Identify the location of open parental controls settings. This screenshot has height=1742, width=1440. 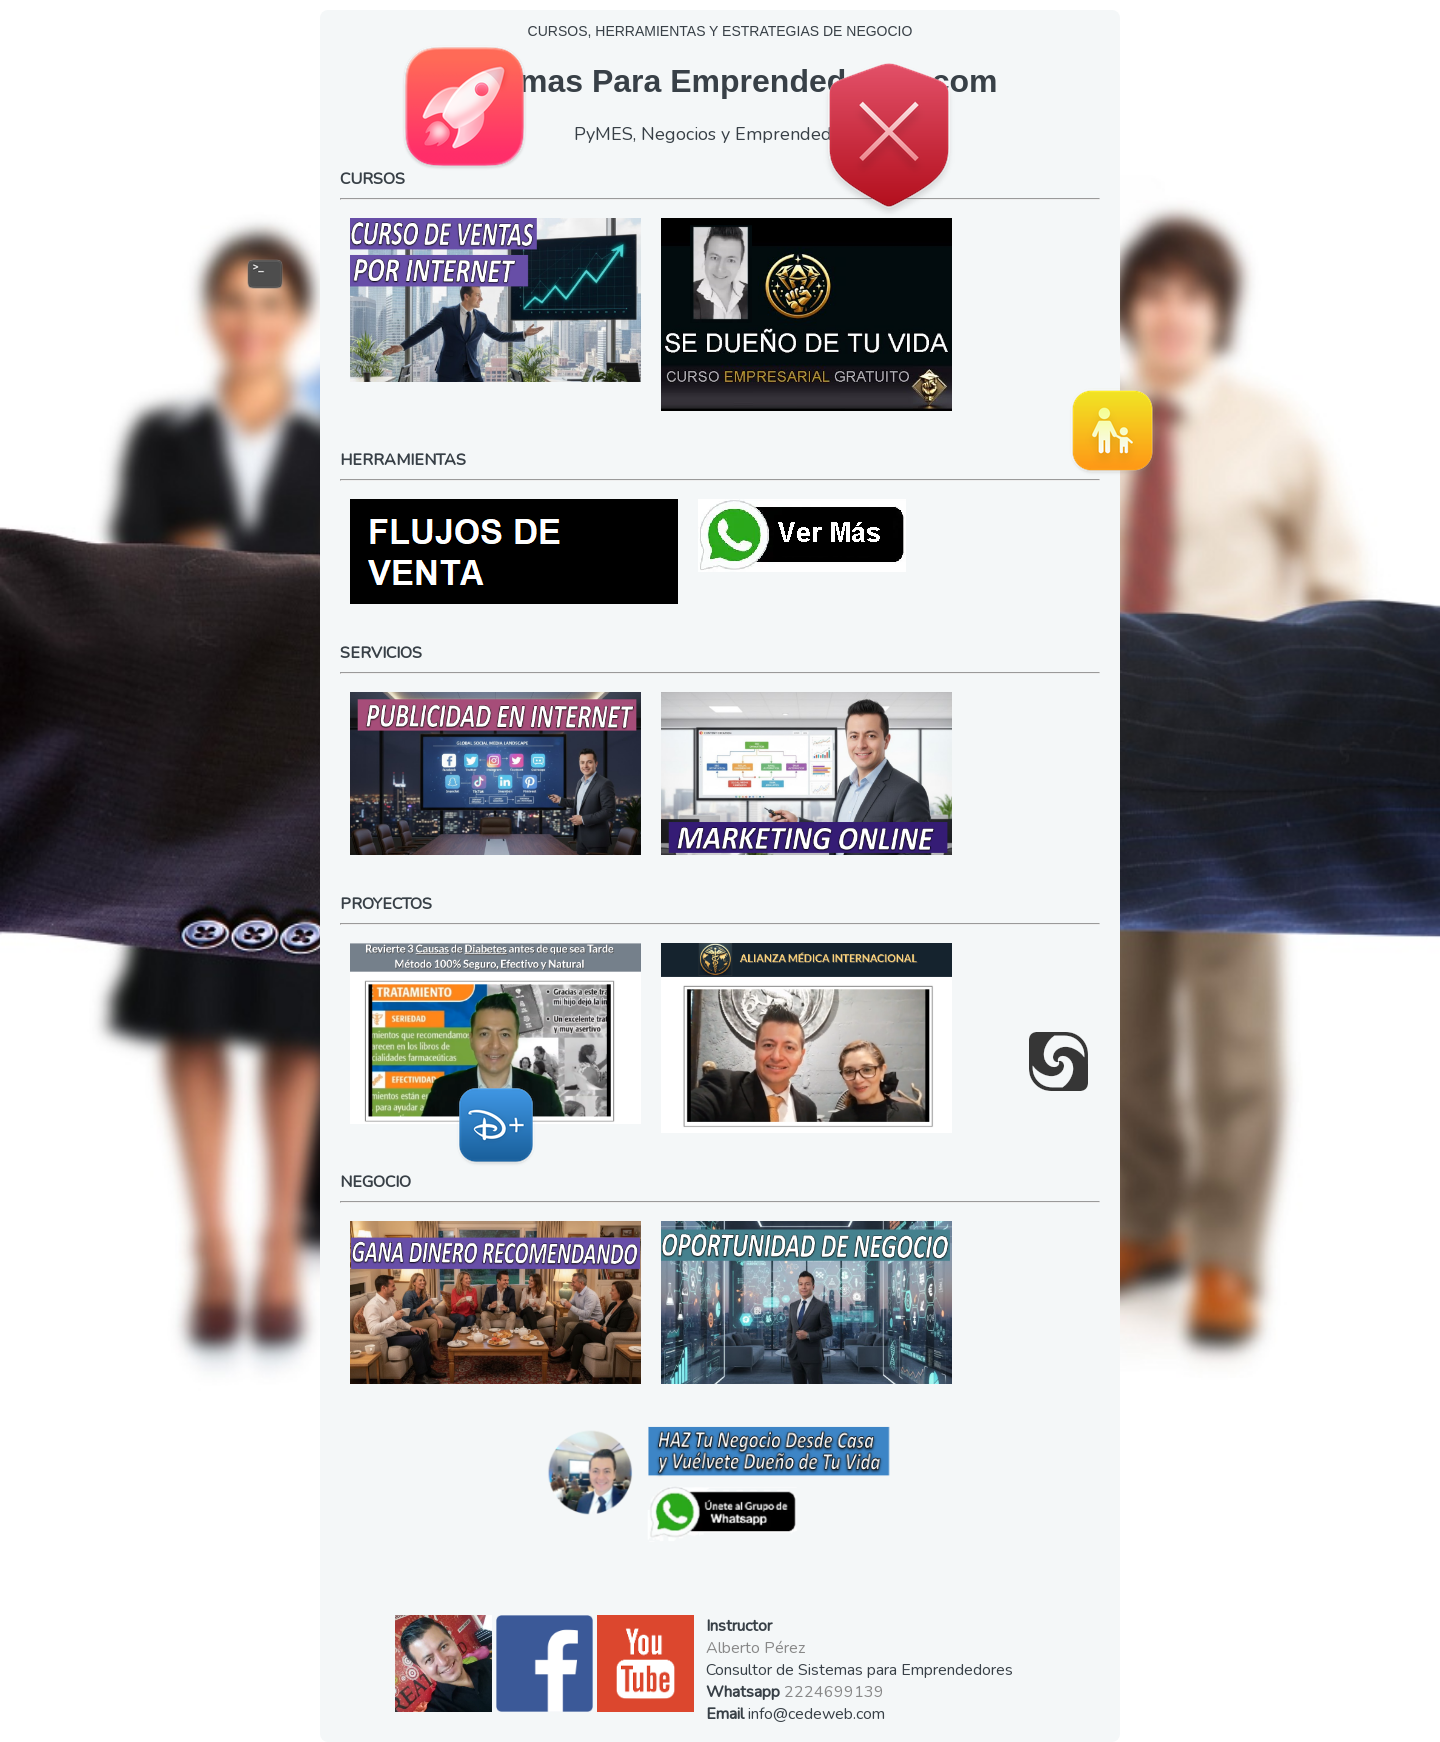
(1112, 430).